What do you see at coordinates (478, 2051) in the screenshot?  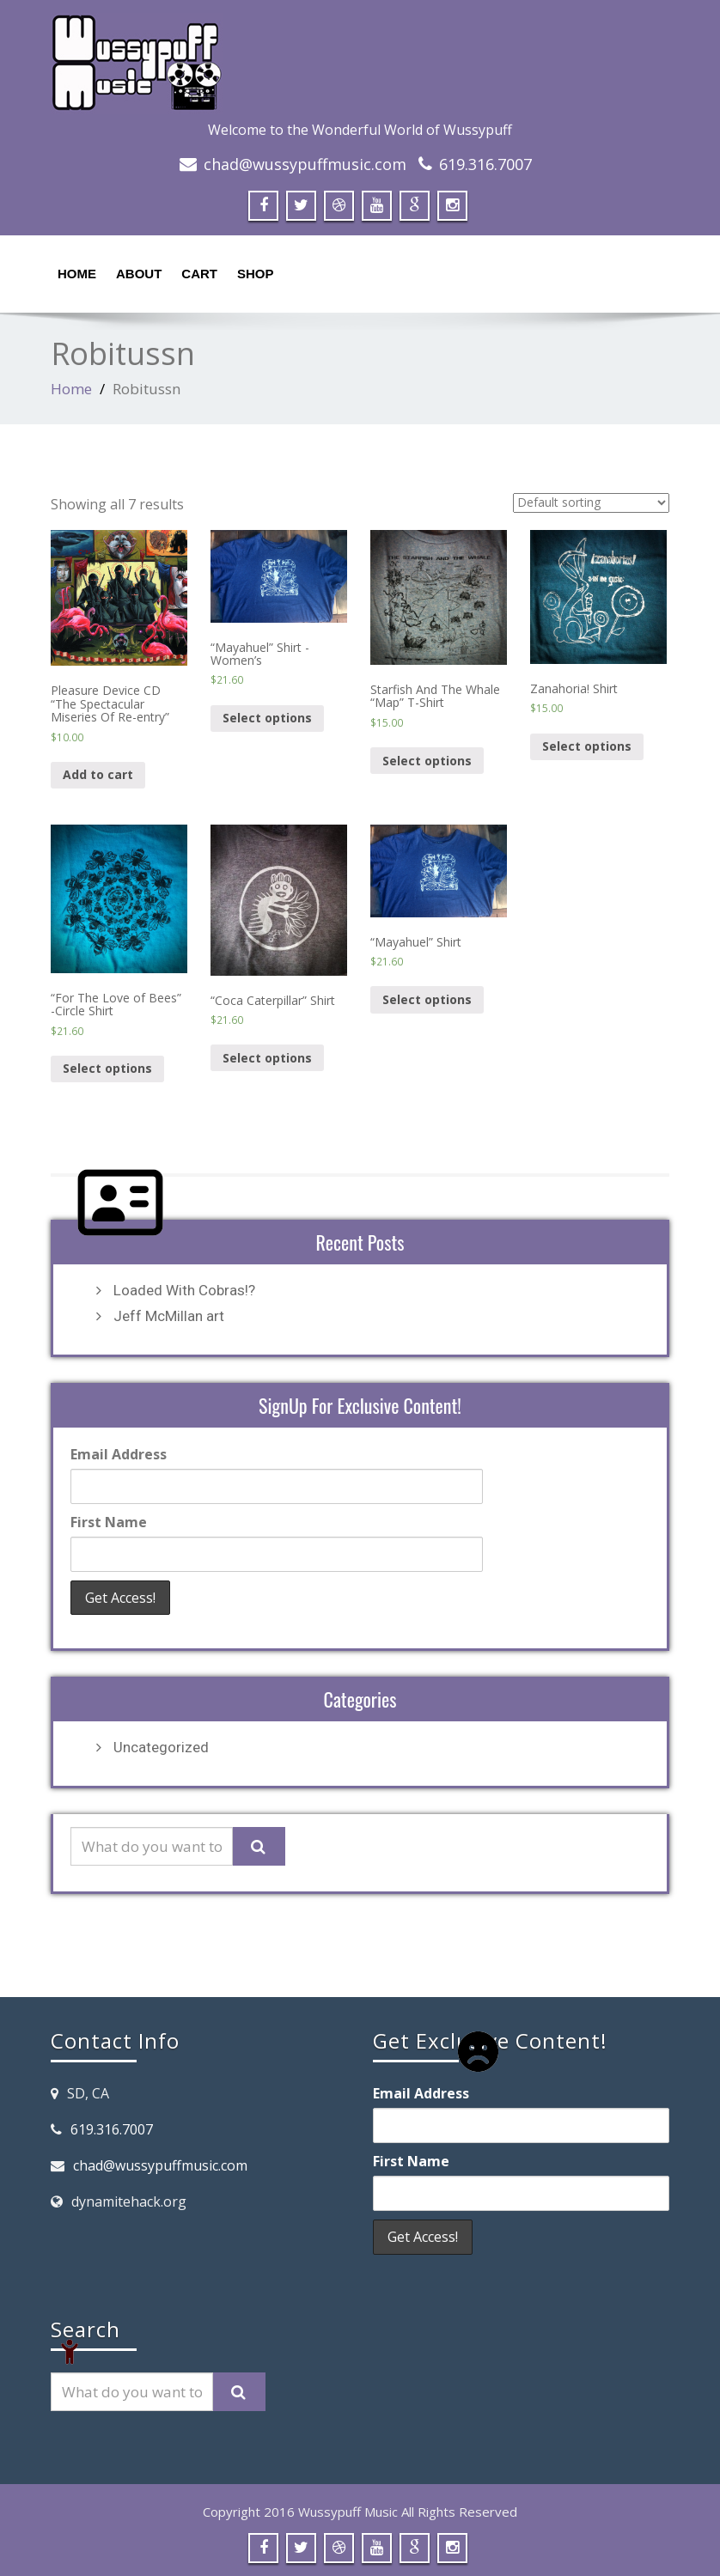 I see `submit negative feedback or rating` at bounding box center [478, 2051].